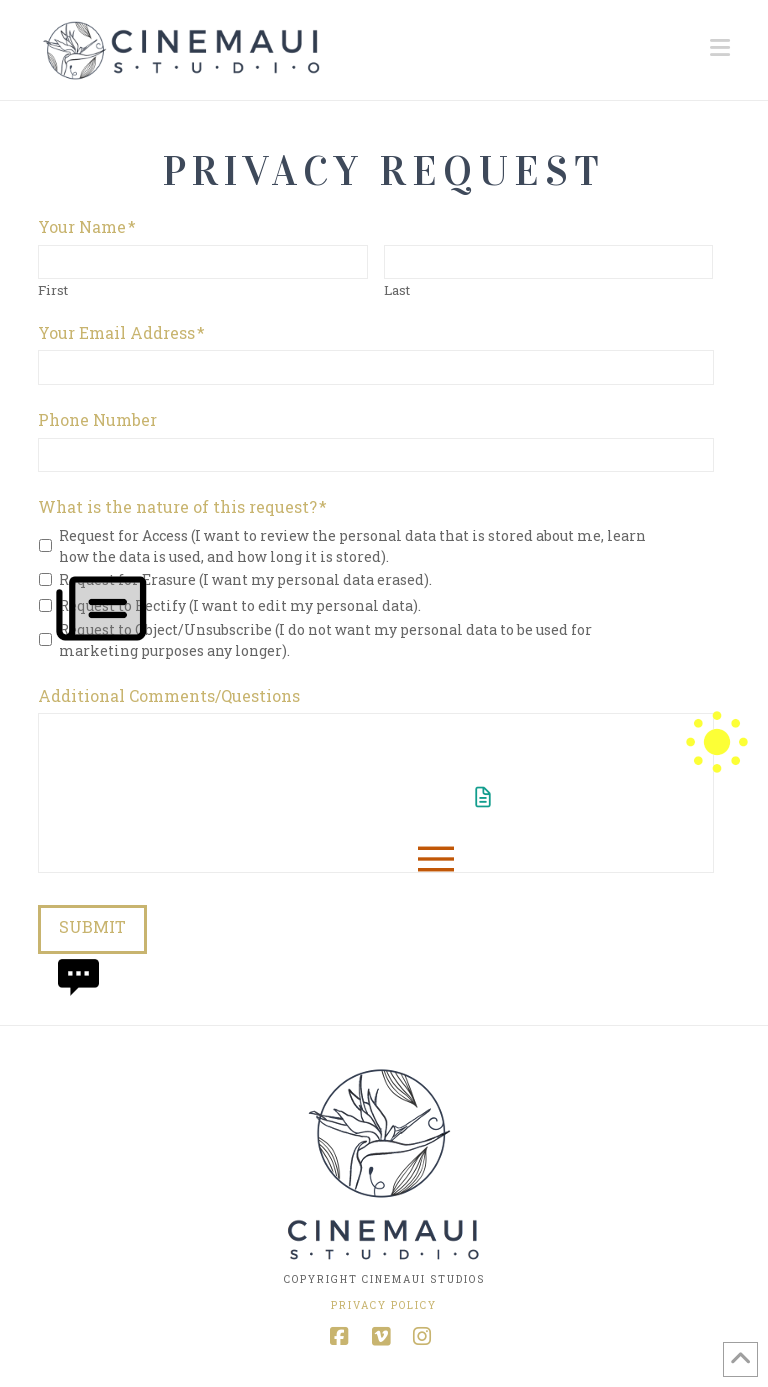  I want to click on open navigation menu, so click(436, 859).